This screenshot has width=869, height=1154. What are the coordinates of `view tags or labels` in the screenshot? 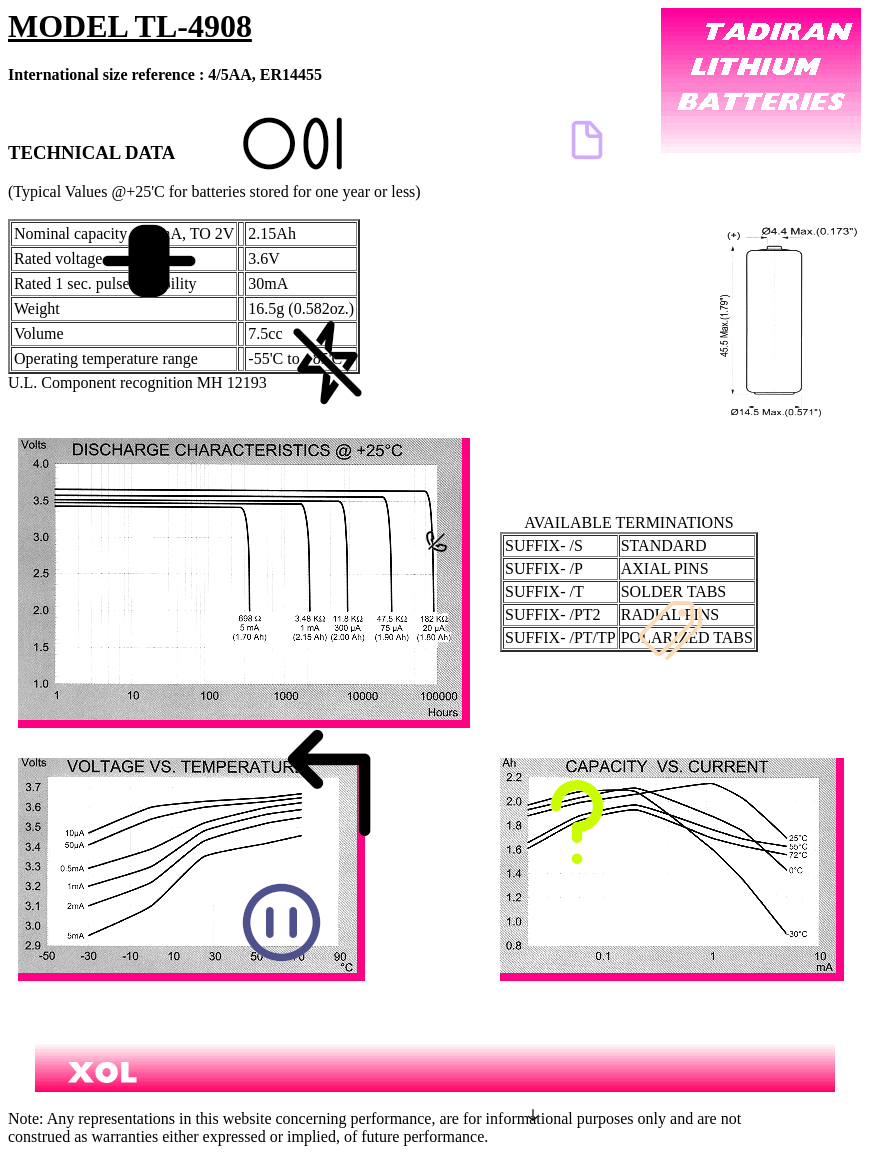 It's located at (670, 630).